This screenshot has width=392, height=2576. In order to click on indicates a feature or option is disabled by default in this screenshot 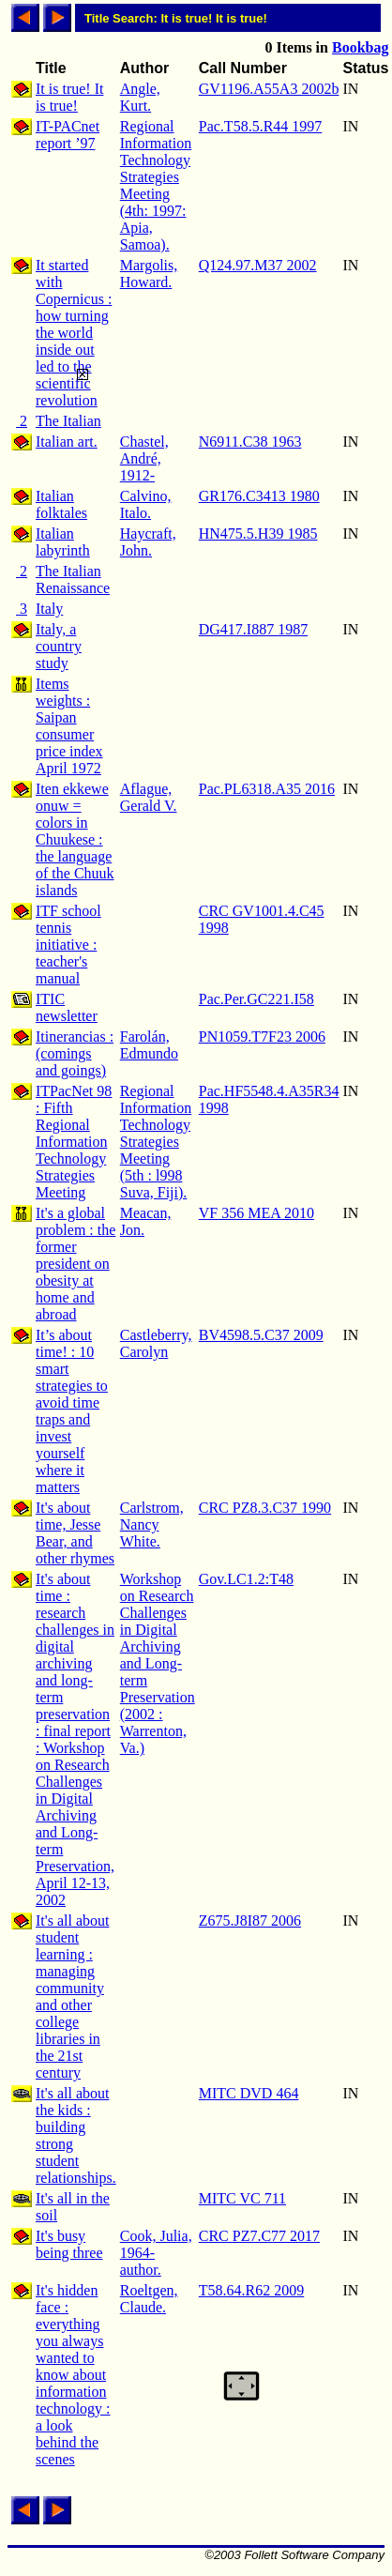, I will do `click(83, 374)`.